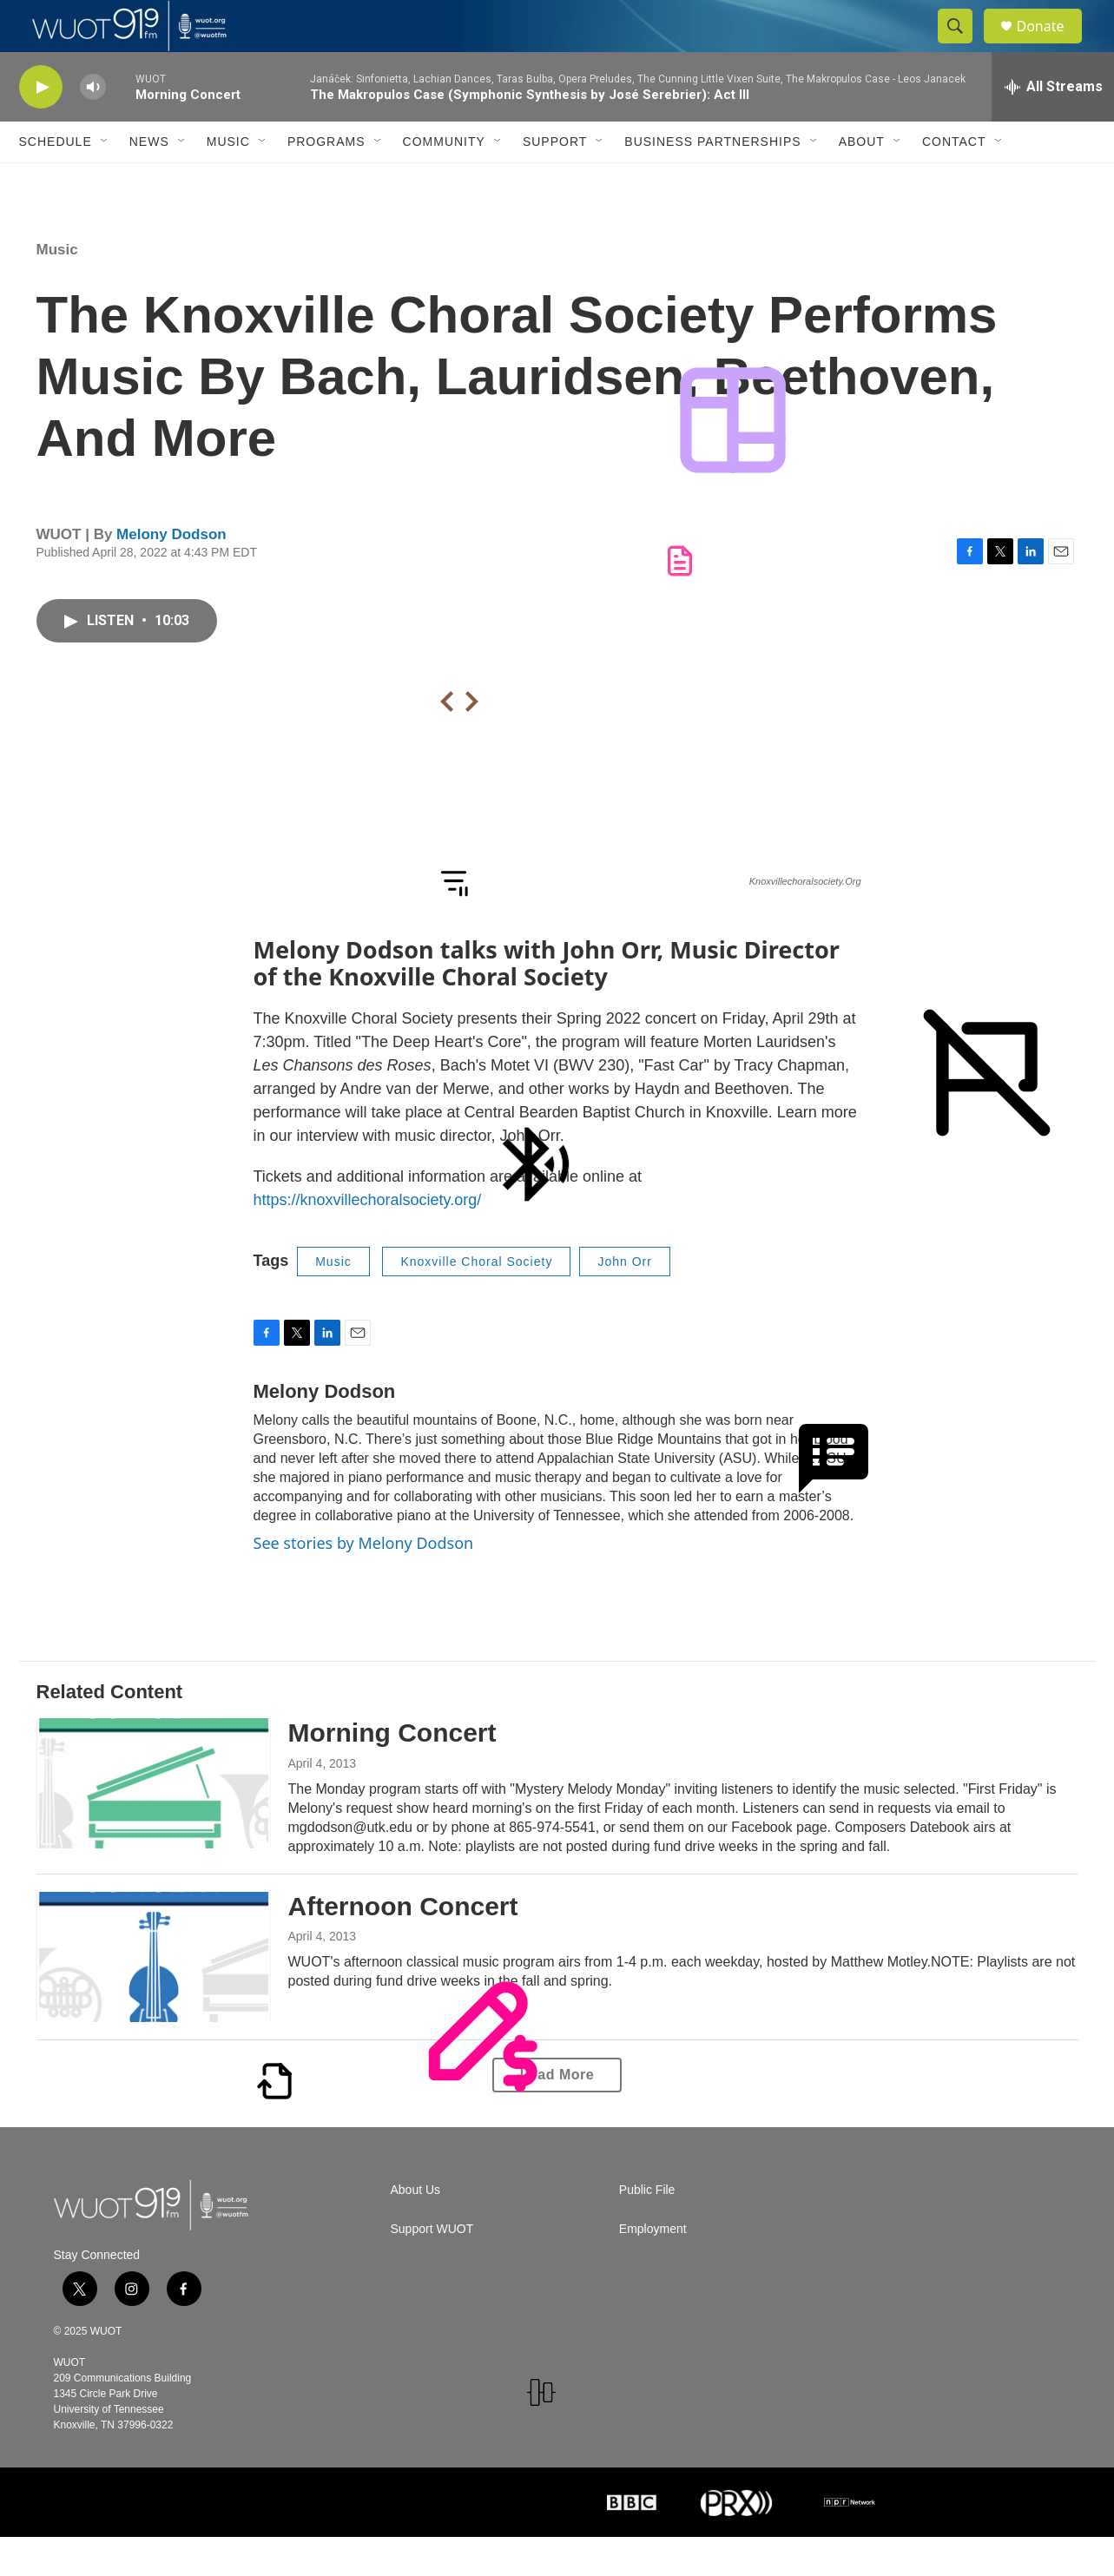 Image resolution: width=1114 pixels, height=2576 pixels. Describe the element at coordinates (986, 1072) in the screenshot. I see `disable or turn off flag notifications` at that location.